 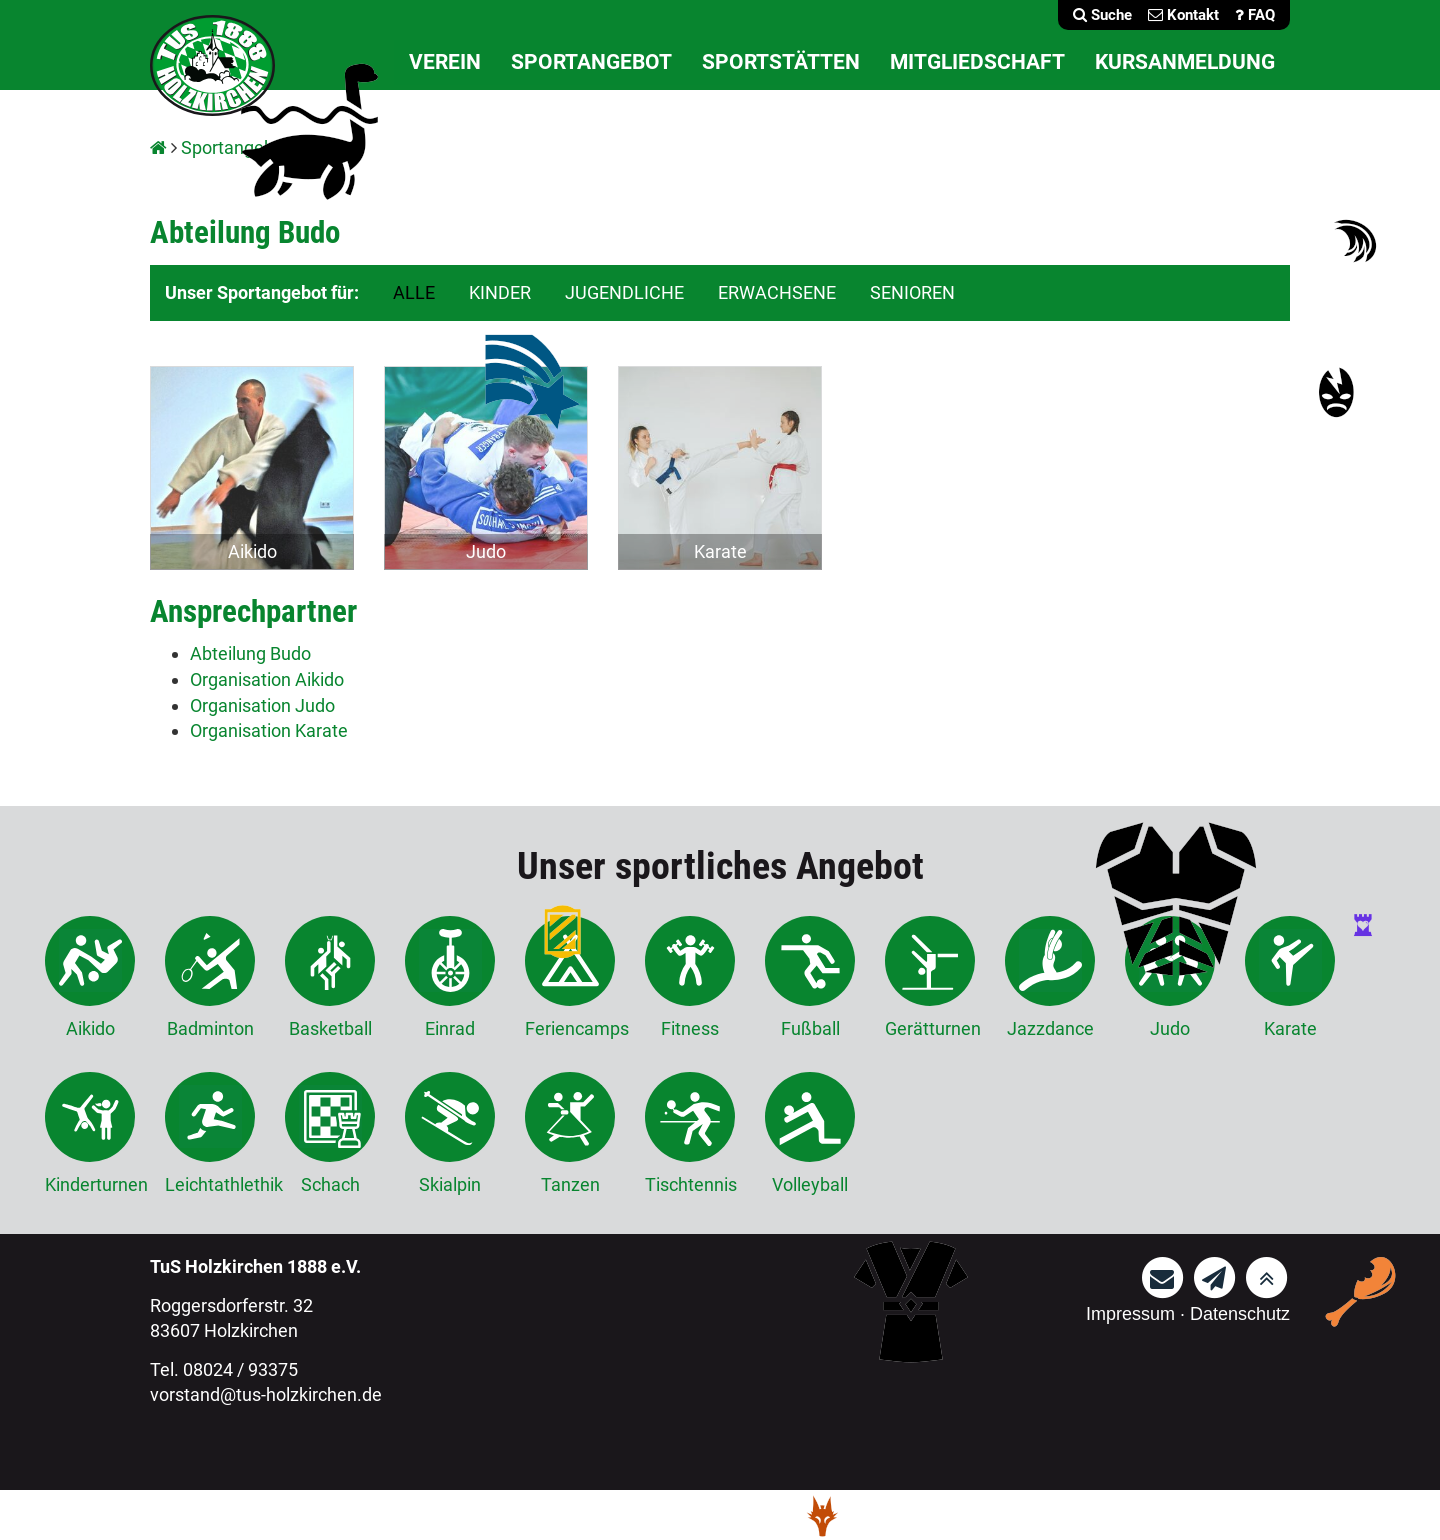 What do you see at coordinates (562, 931) in the screenshot?
I see `view mirror or reflection feature` at bounding box center [562, 931].